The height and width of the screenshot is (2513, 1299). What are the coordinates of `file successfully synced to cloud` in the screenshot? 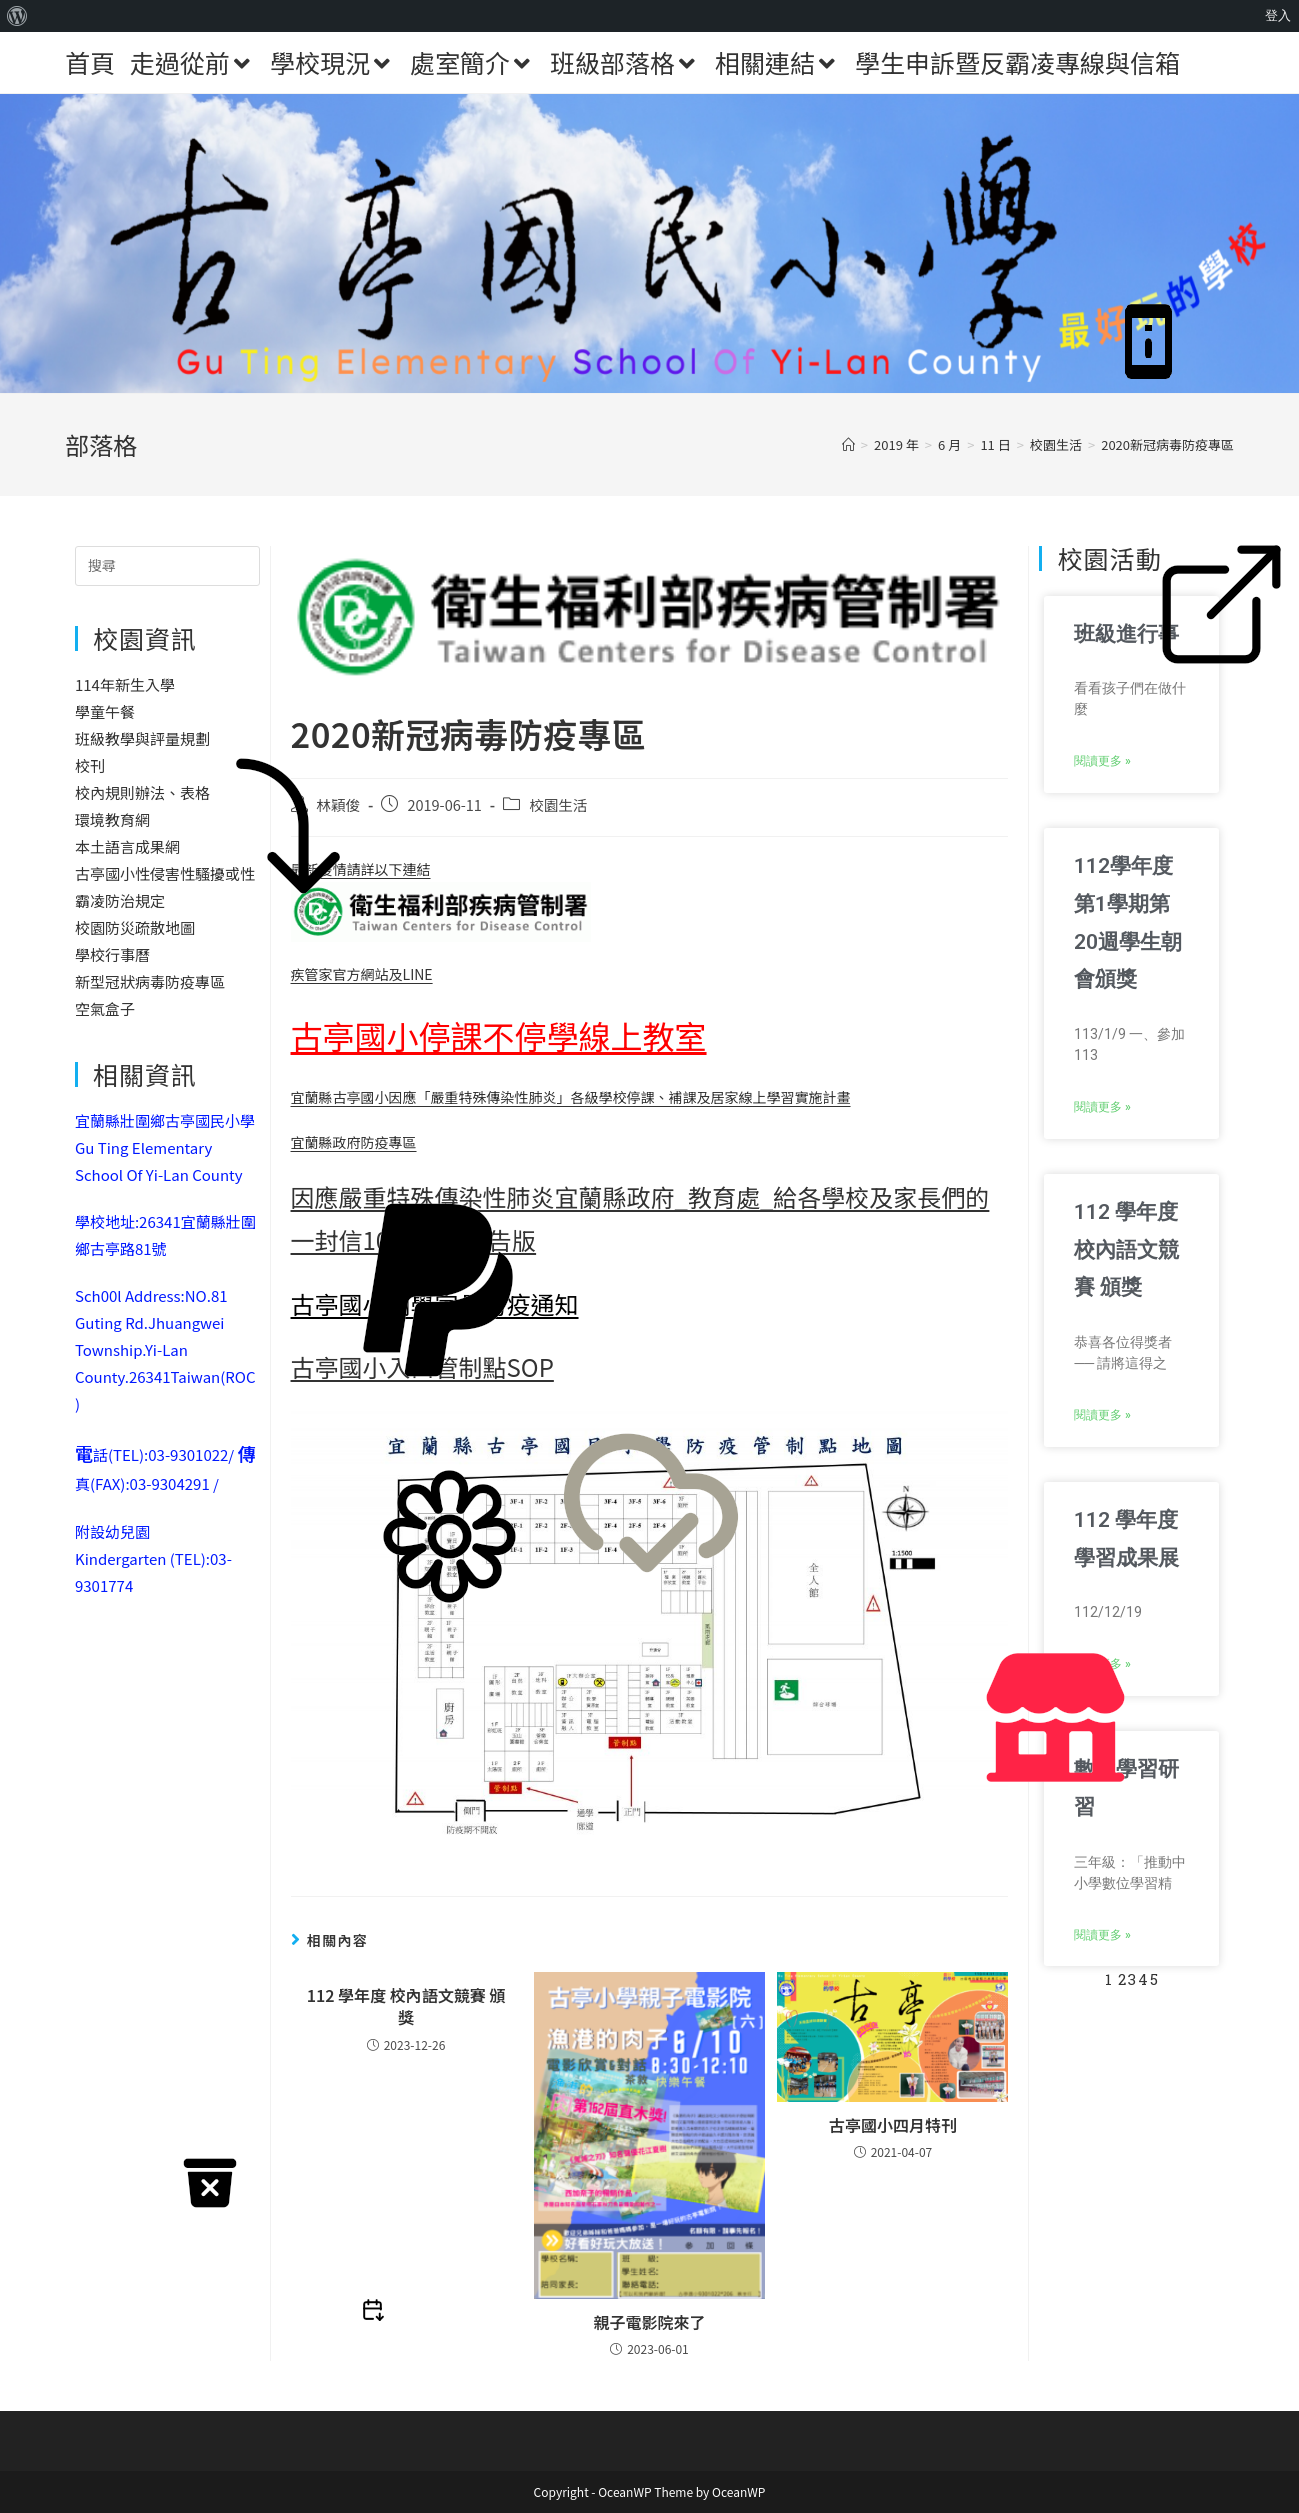 It's located at (651, 1497).